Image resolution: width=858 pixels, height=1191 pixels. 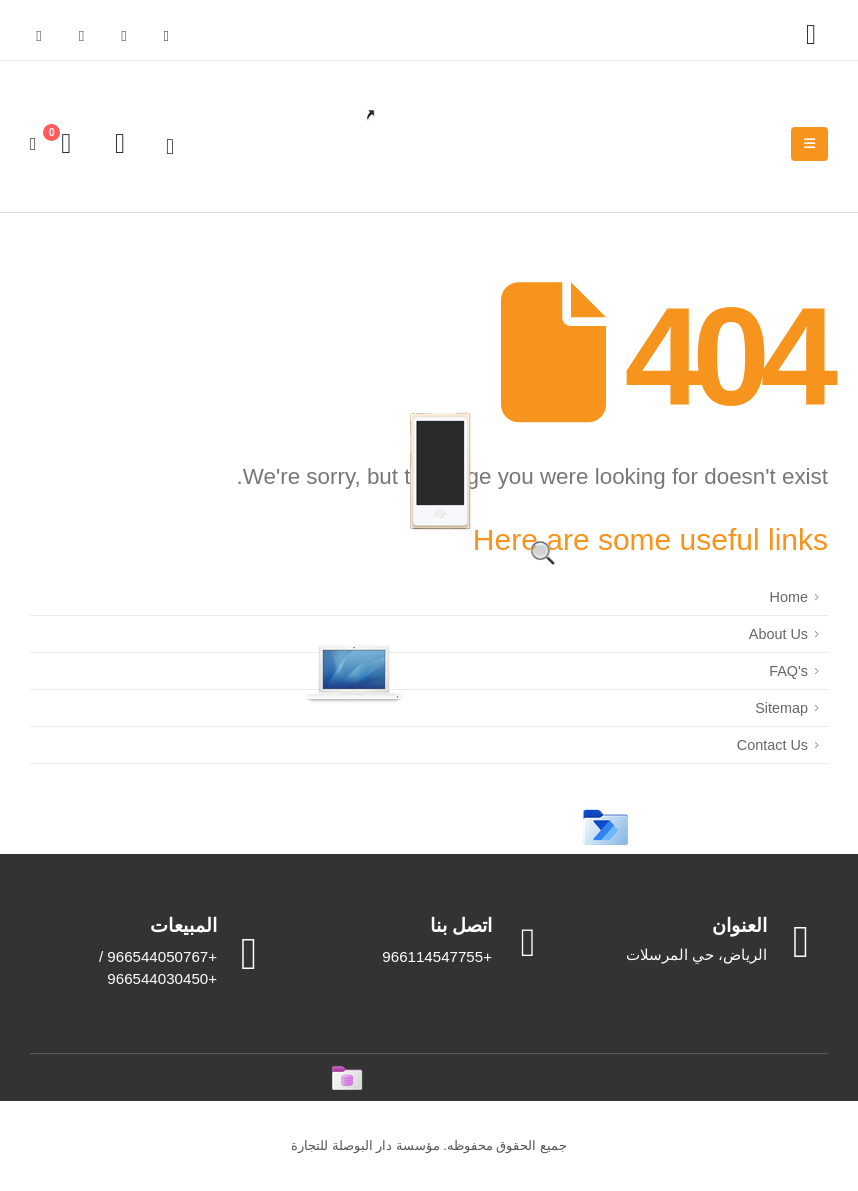 I want to click on open Microsoft Power Automate project files, so click(x=605, y=828).